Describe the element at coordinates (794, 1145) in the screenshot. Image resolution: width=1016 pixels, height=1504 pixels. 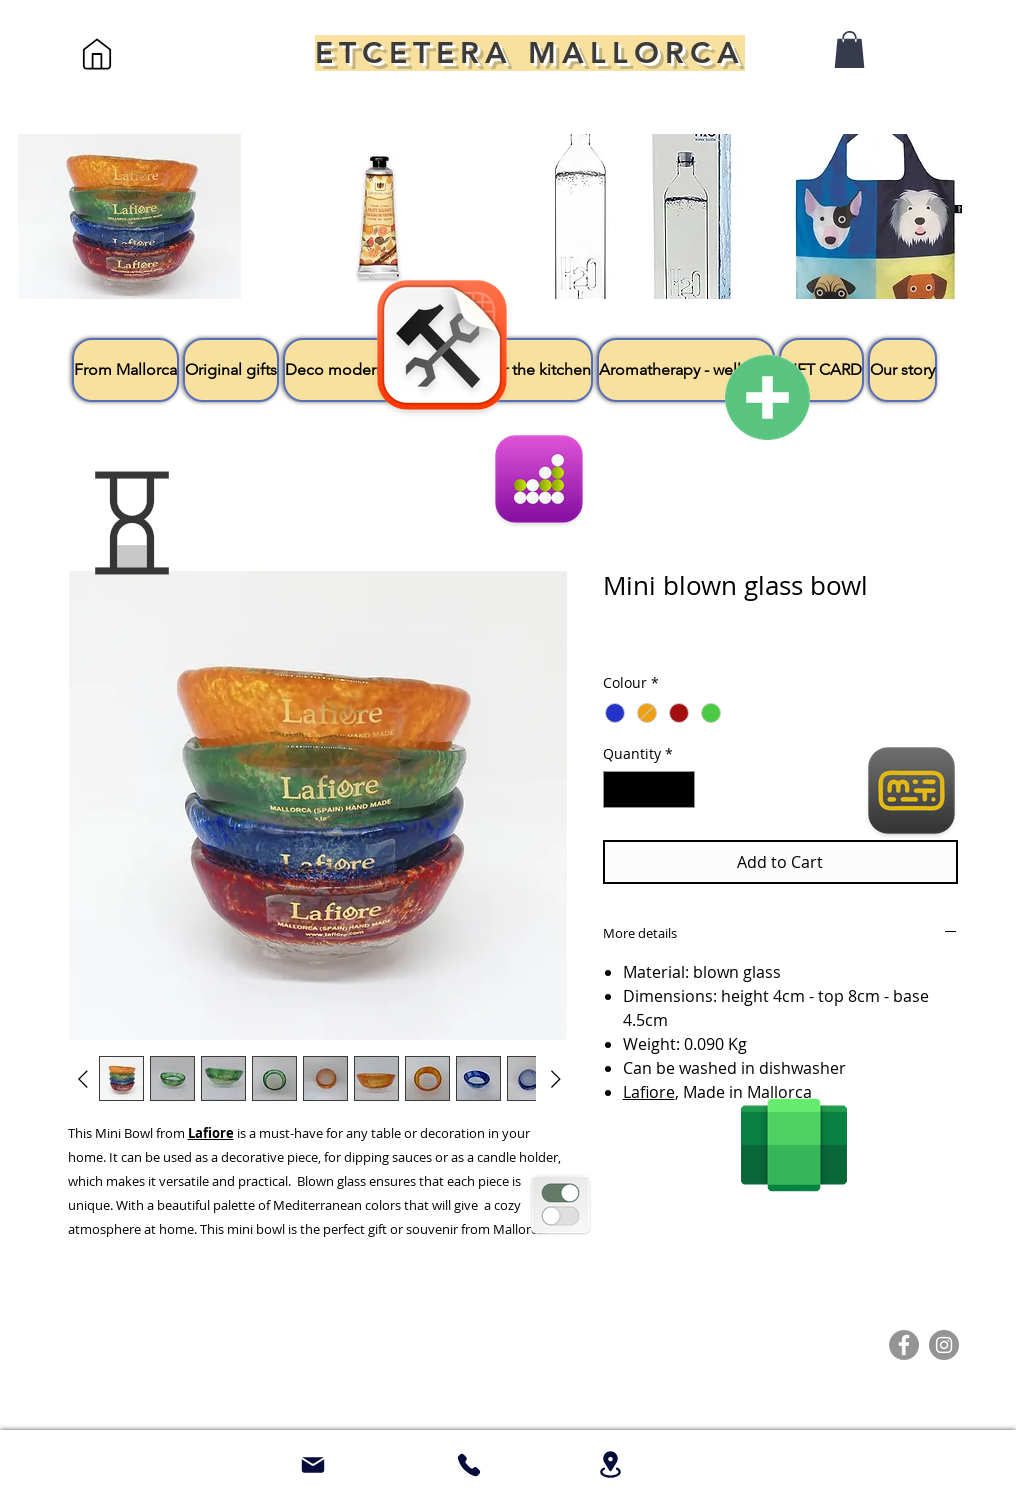
I see `open android app or emulator` at that location.